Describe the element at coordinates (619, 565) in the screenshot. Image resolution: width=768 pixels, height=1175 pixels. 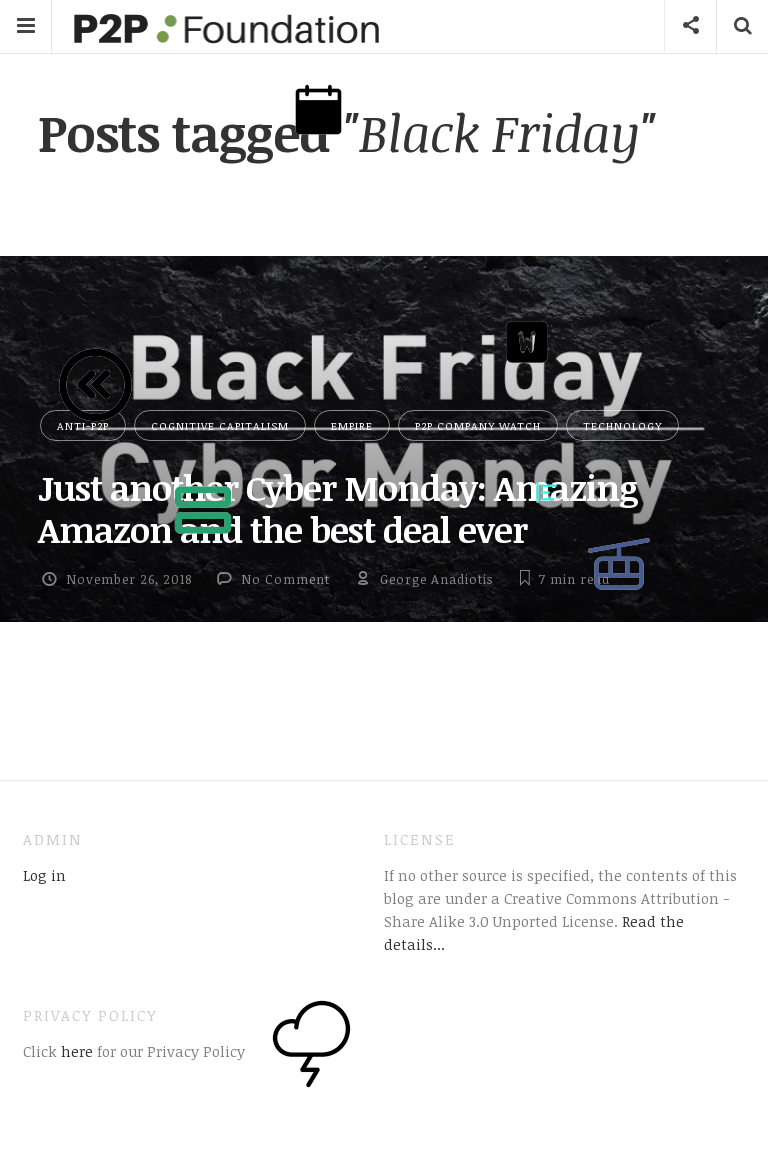
I see `access cable car or gondola transit information` at that location.